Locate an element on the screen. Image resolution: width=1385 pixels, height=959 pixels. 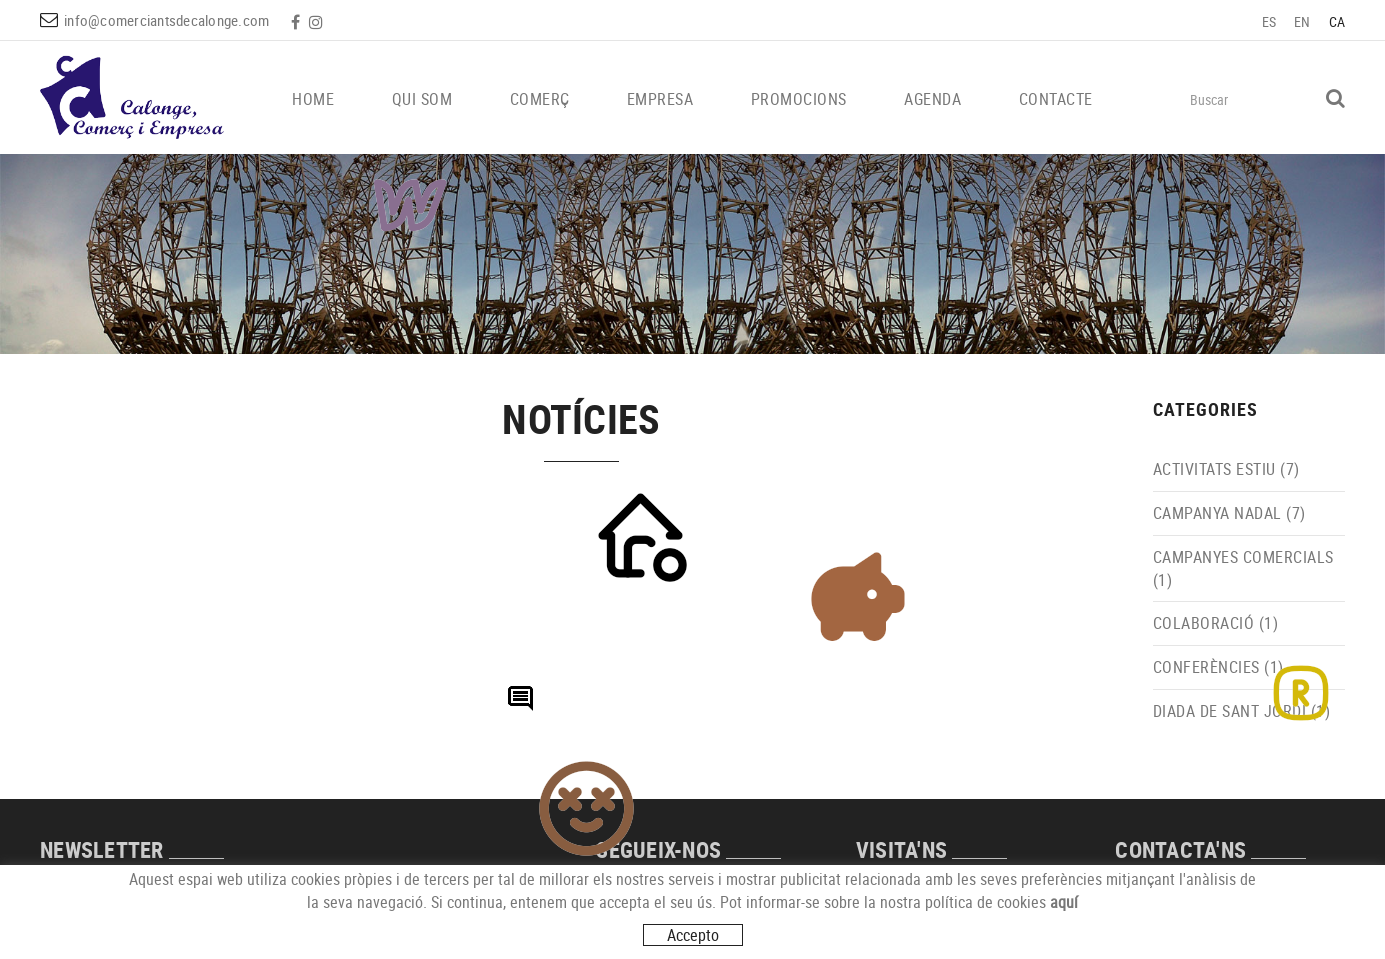
access savings or piggy bank feature is located at coordinates (858, 599).